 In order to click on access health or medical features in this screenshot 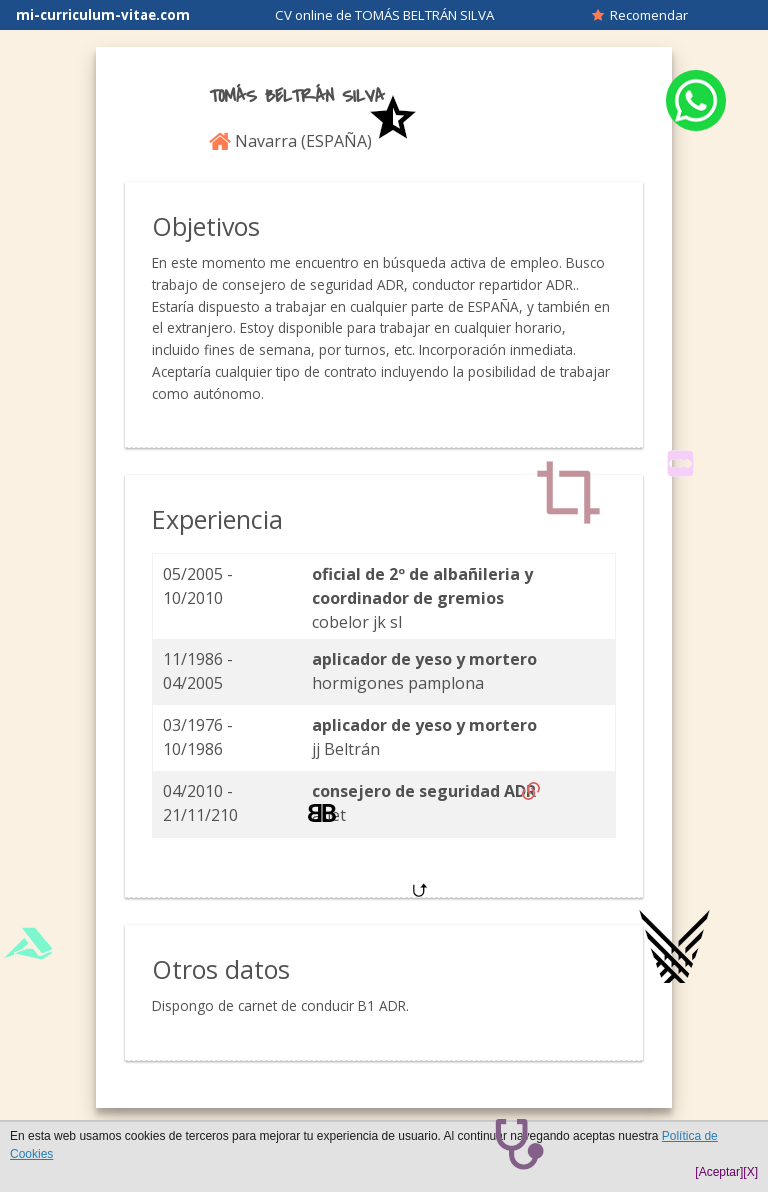, I will do `click(517, 1143)`.